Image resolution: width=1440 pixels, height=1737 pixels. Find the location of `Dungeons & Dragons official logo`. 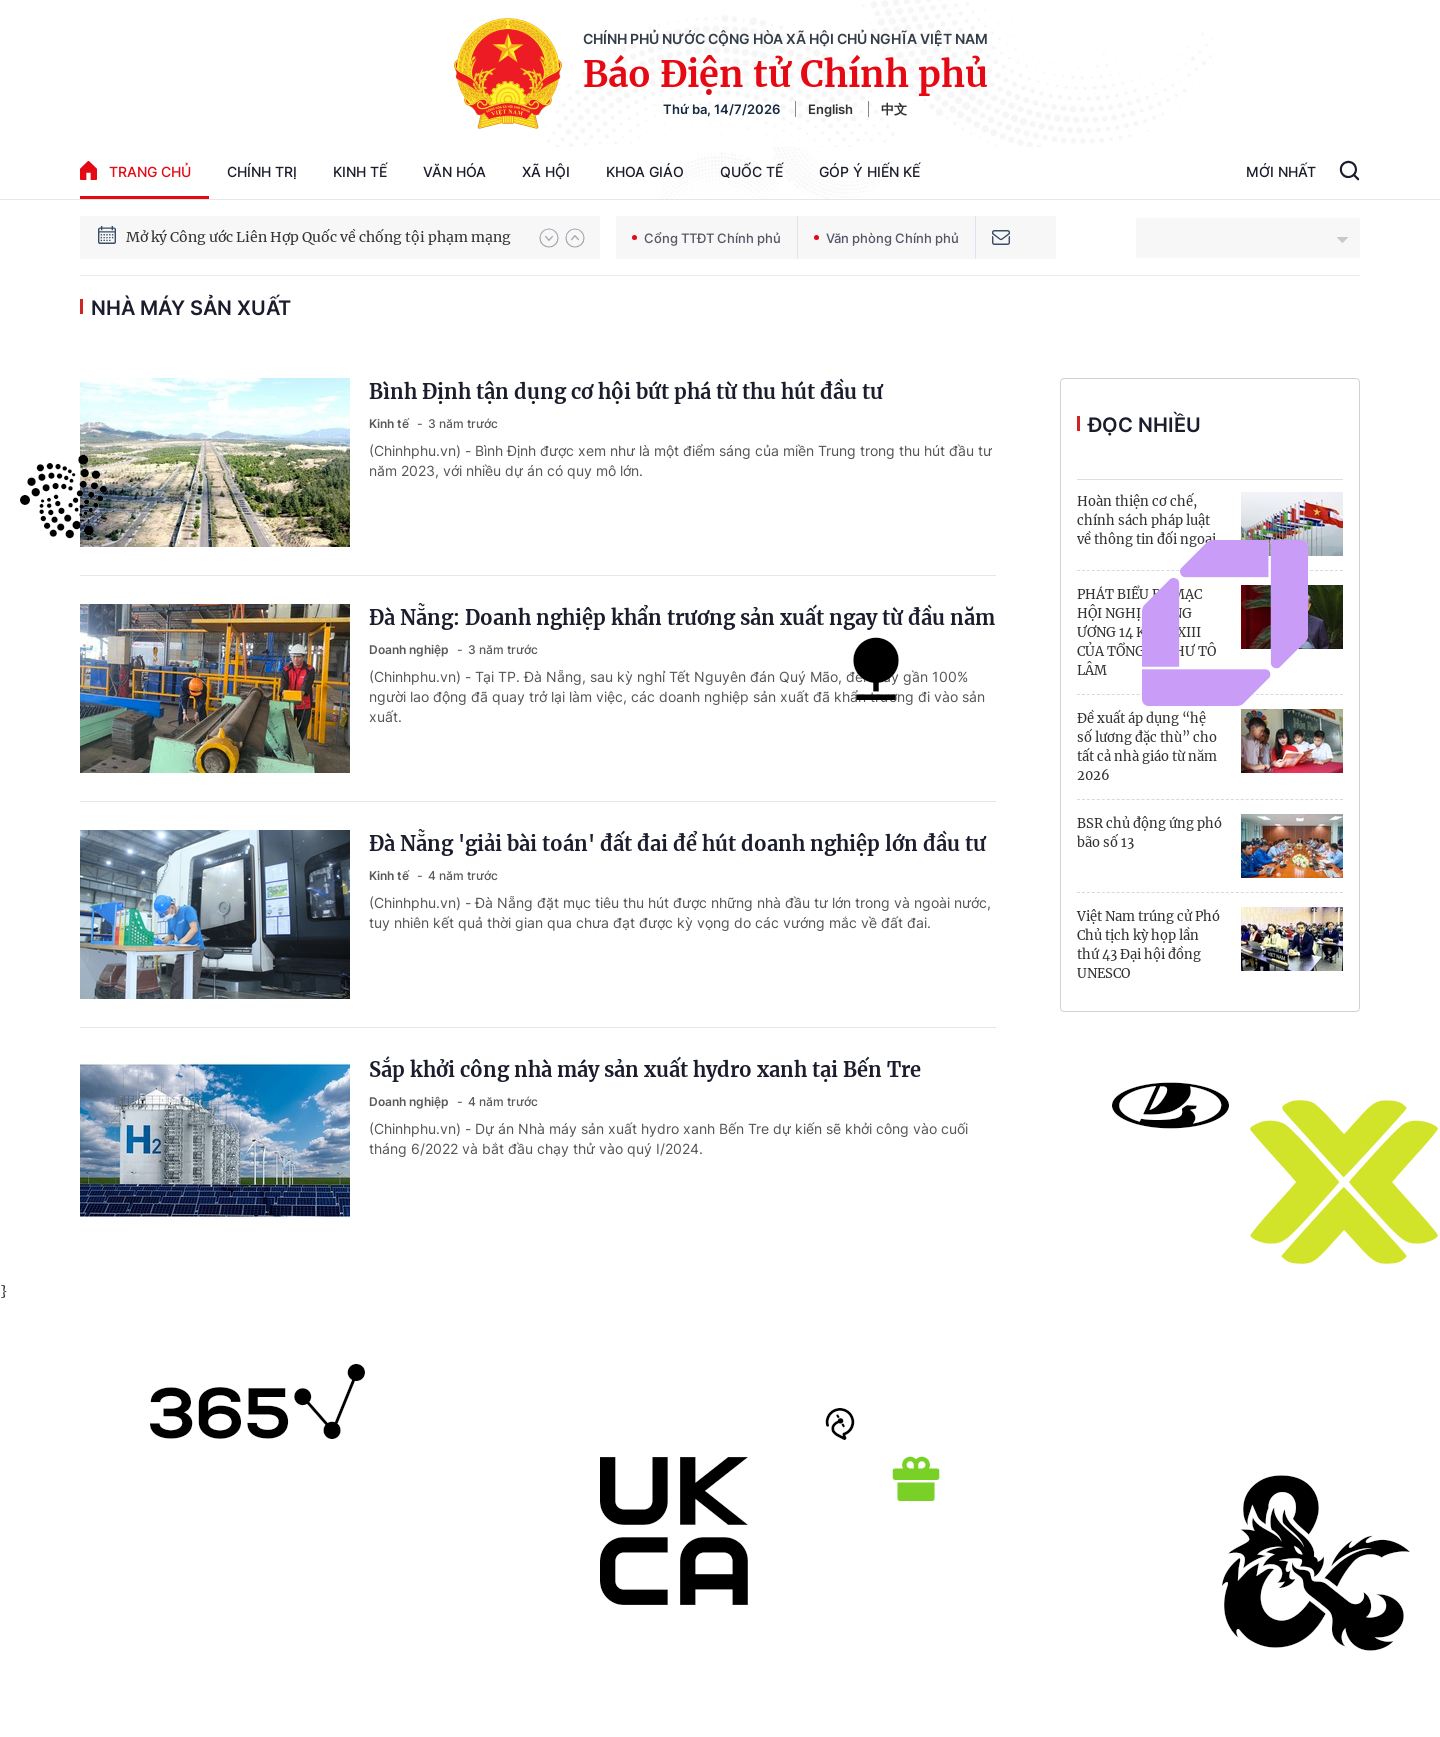

Dungeons & Dragons official logo is located at coordinates (1316, 1563).